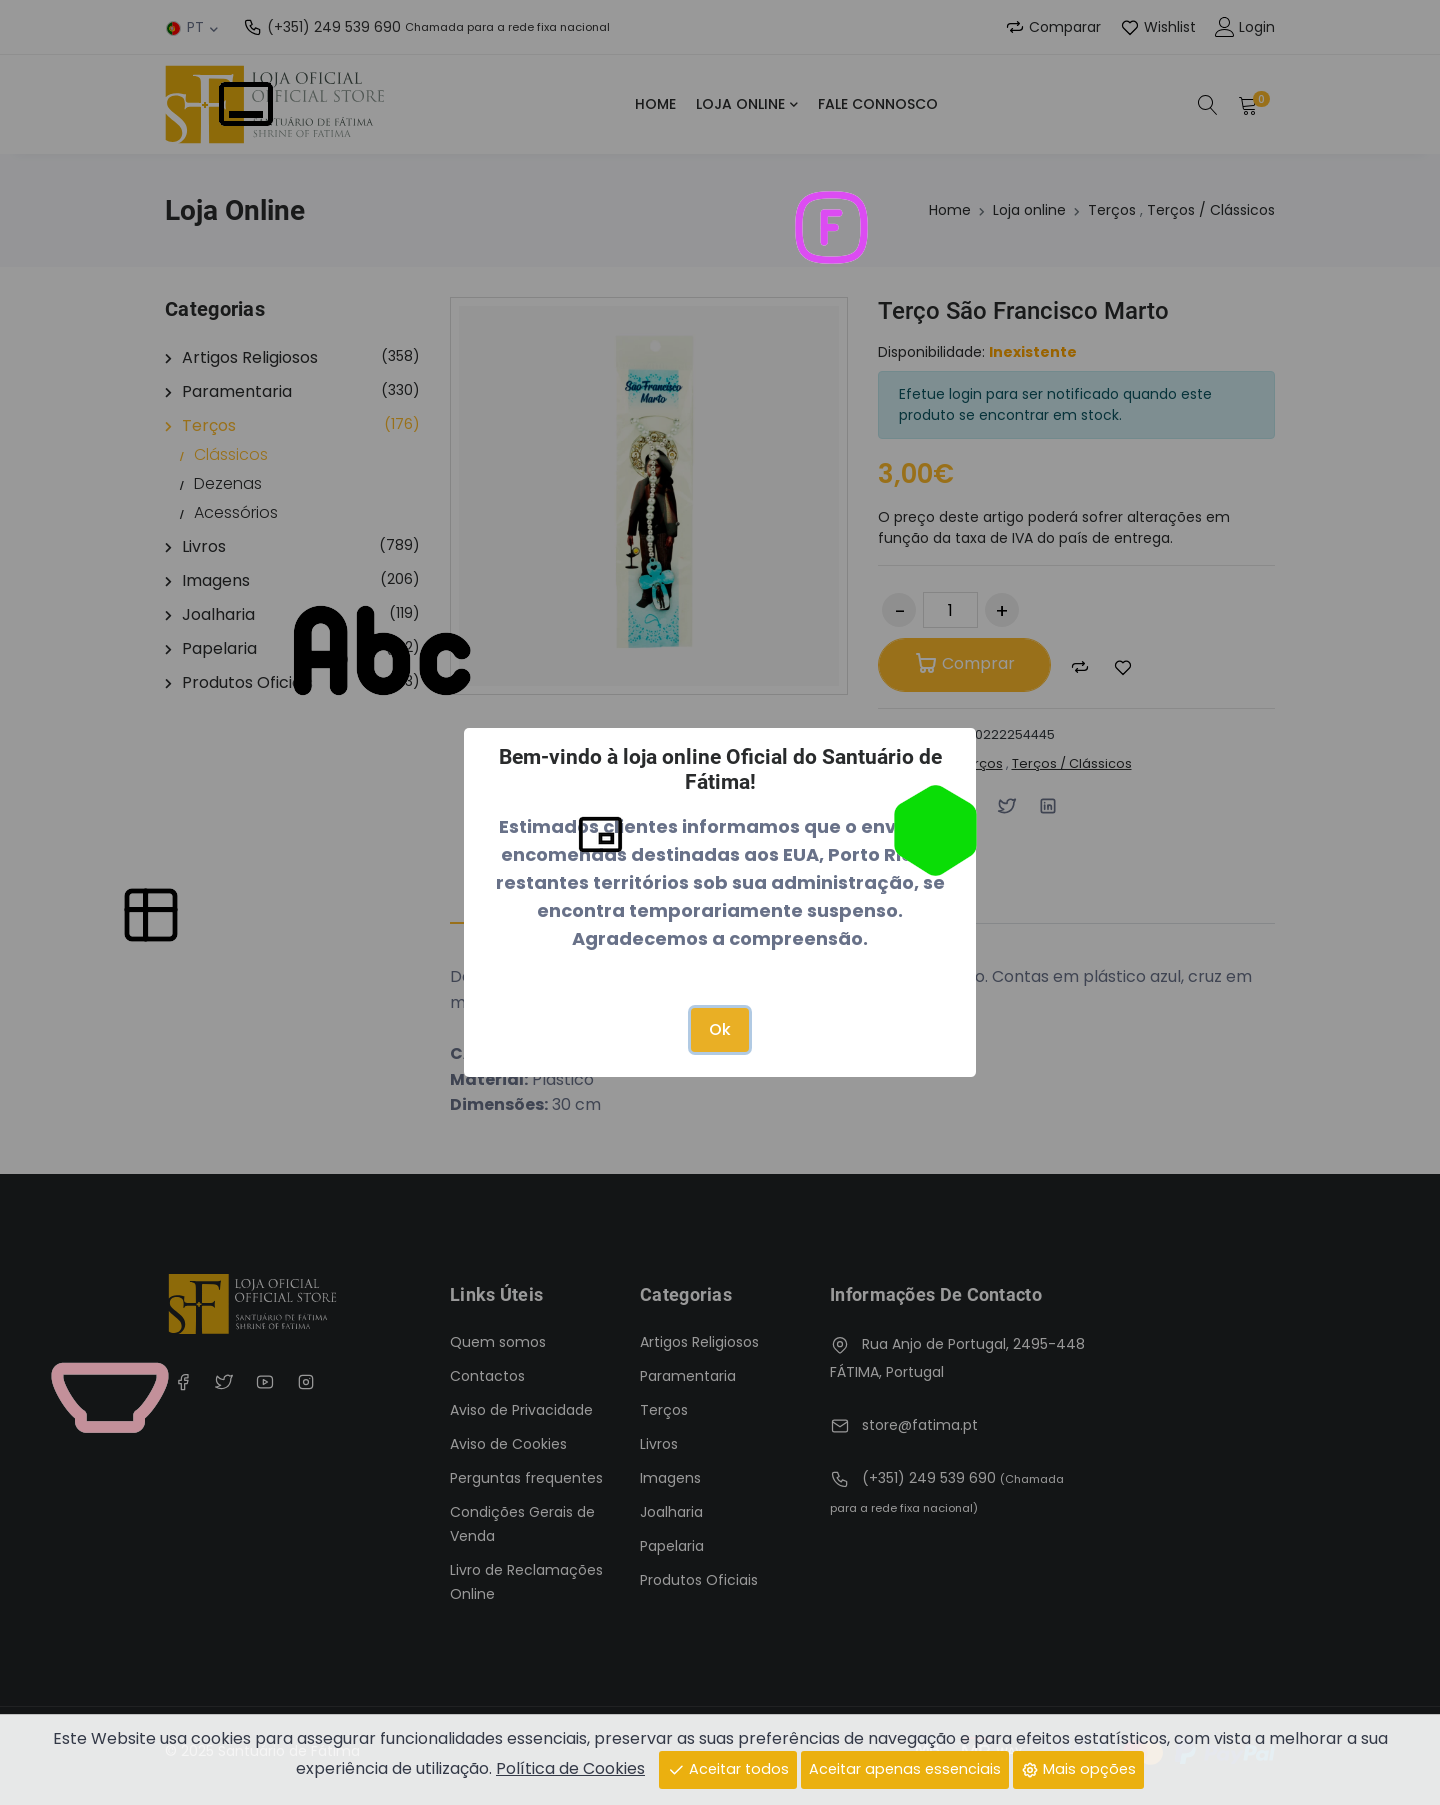 This screenshot has height=1805, width=1440. Describe the element at coordinates (246, 104) in the screenshot. I see `view video player controls or bottom action bar` at that location.